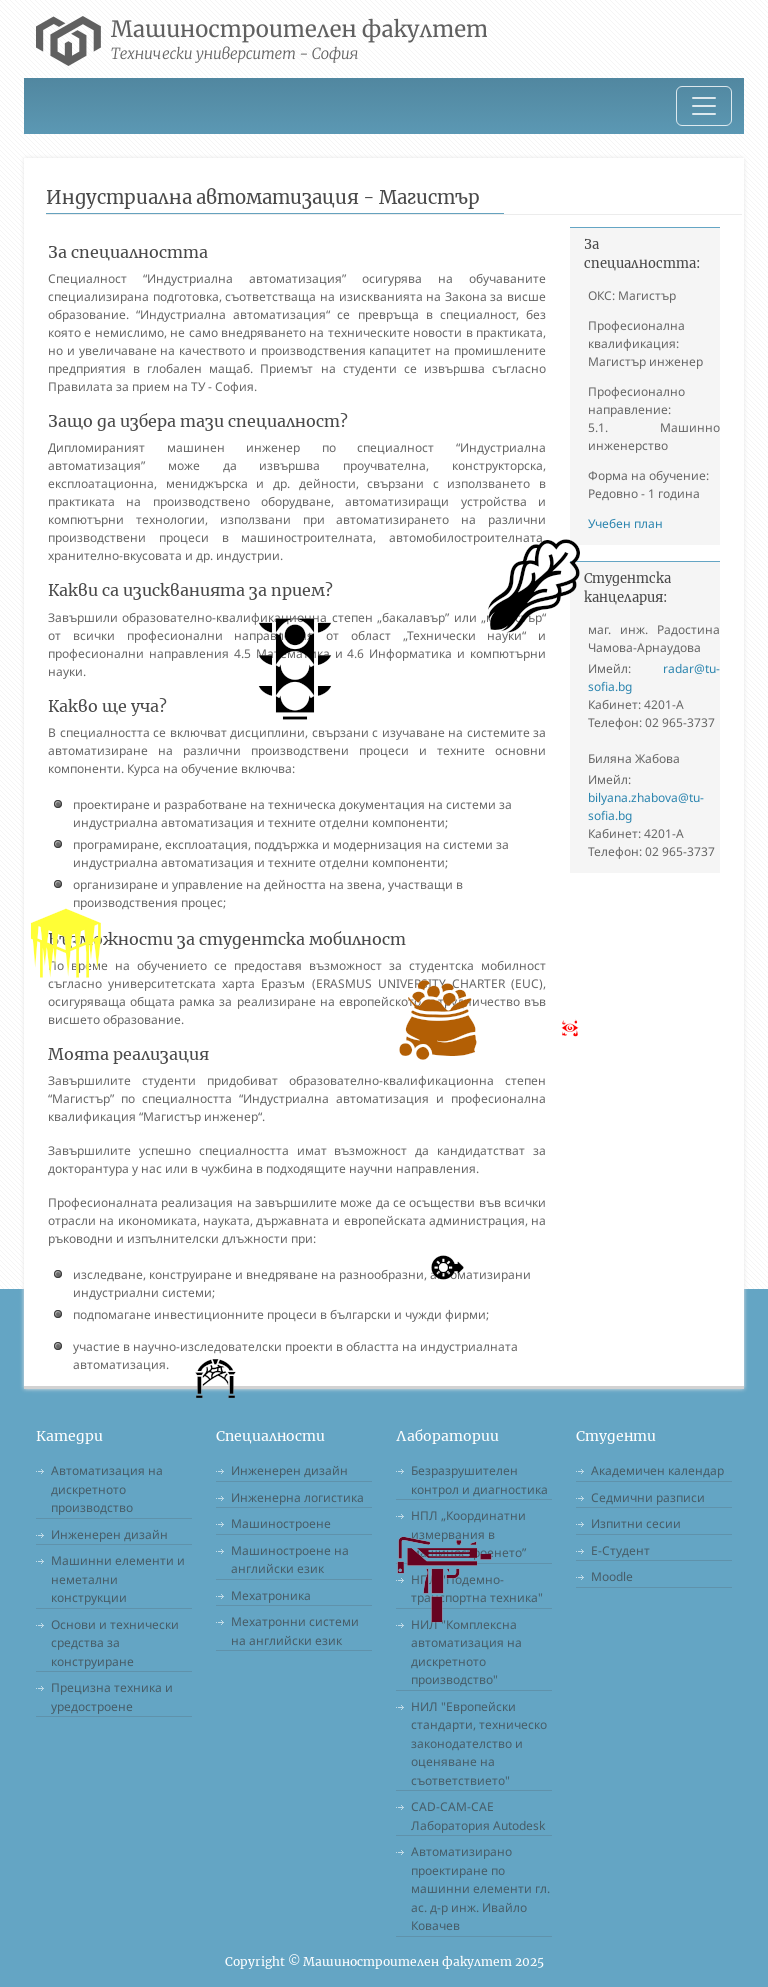 This screenshot has width=768, height=1987. I want to click on indicates a stopped or halted state, so click(295, 669).